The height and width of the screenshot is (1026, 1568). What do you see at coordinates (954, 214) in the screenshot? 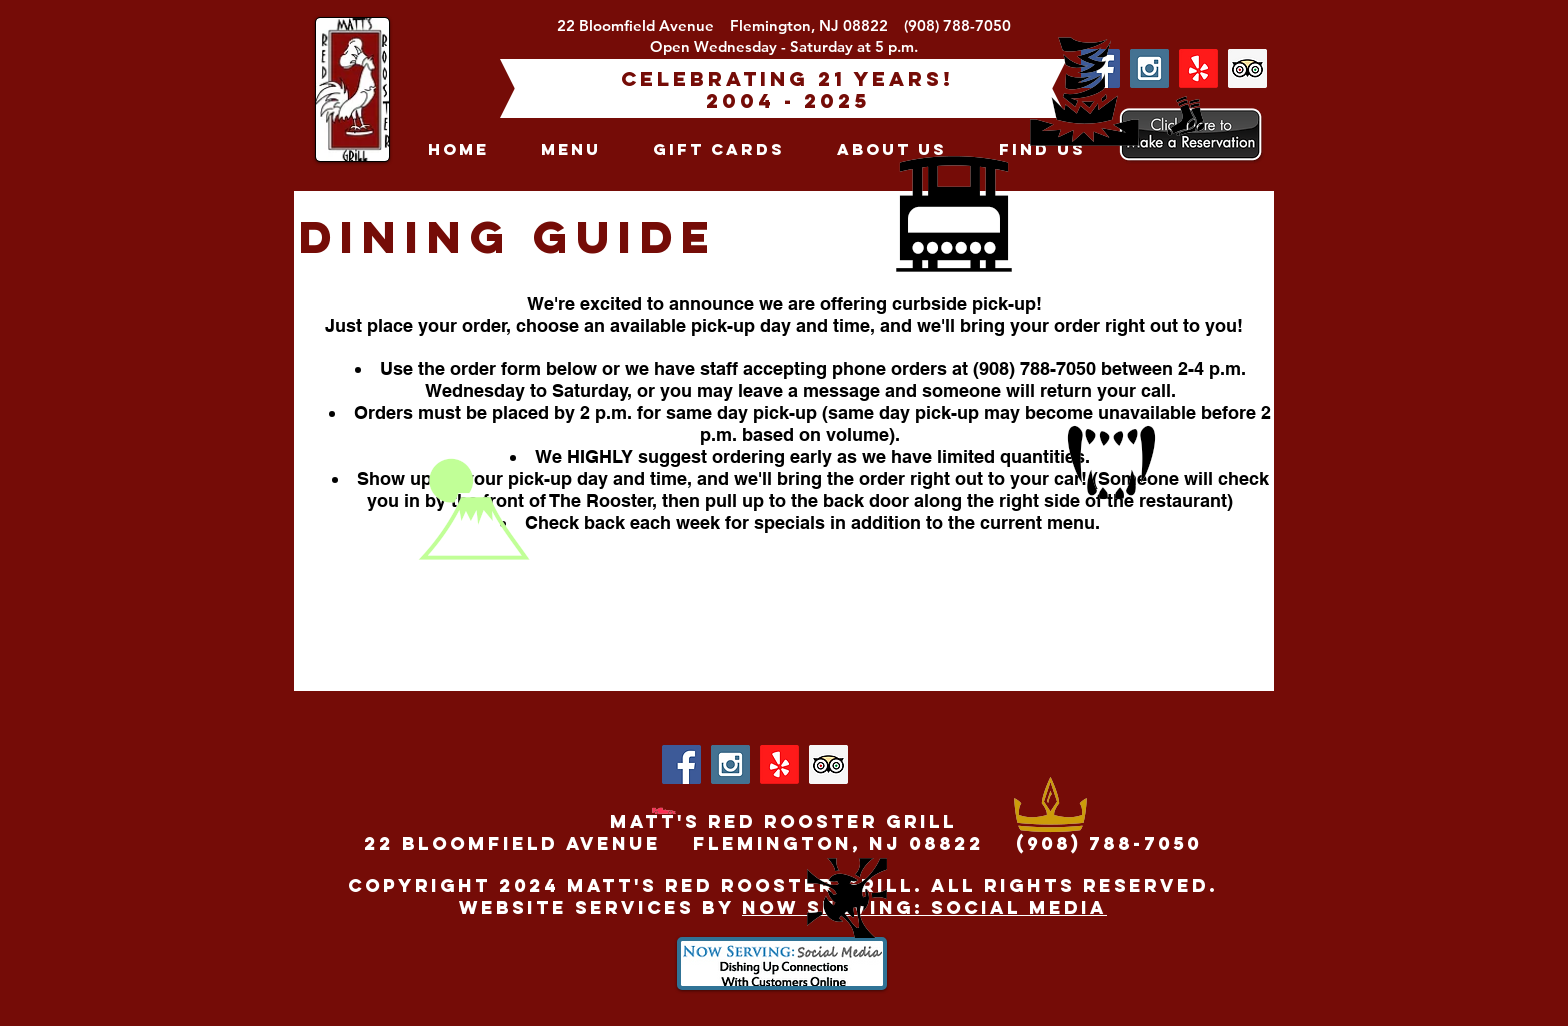
I see `access public transit or tram services` at bounding box center [954, 214].